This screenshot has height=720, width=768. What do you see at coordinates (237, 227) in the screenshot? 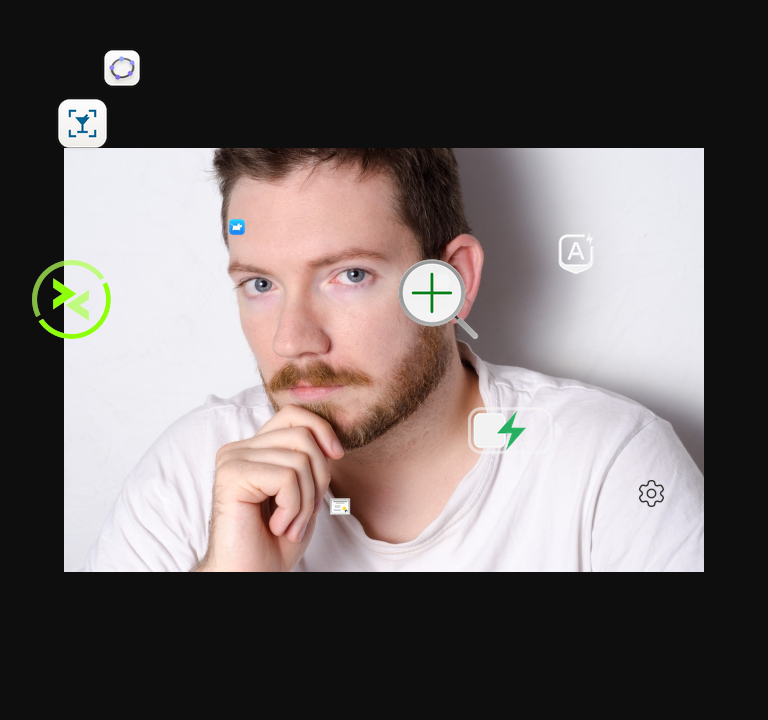
I see `launch xfce desktop environment` at bounding box center [237, 227].